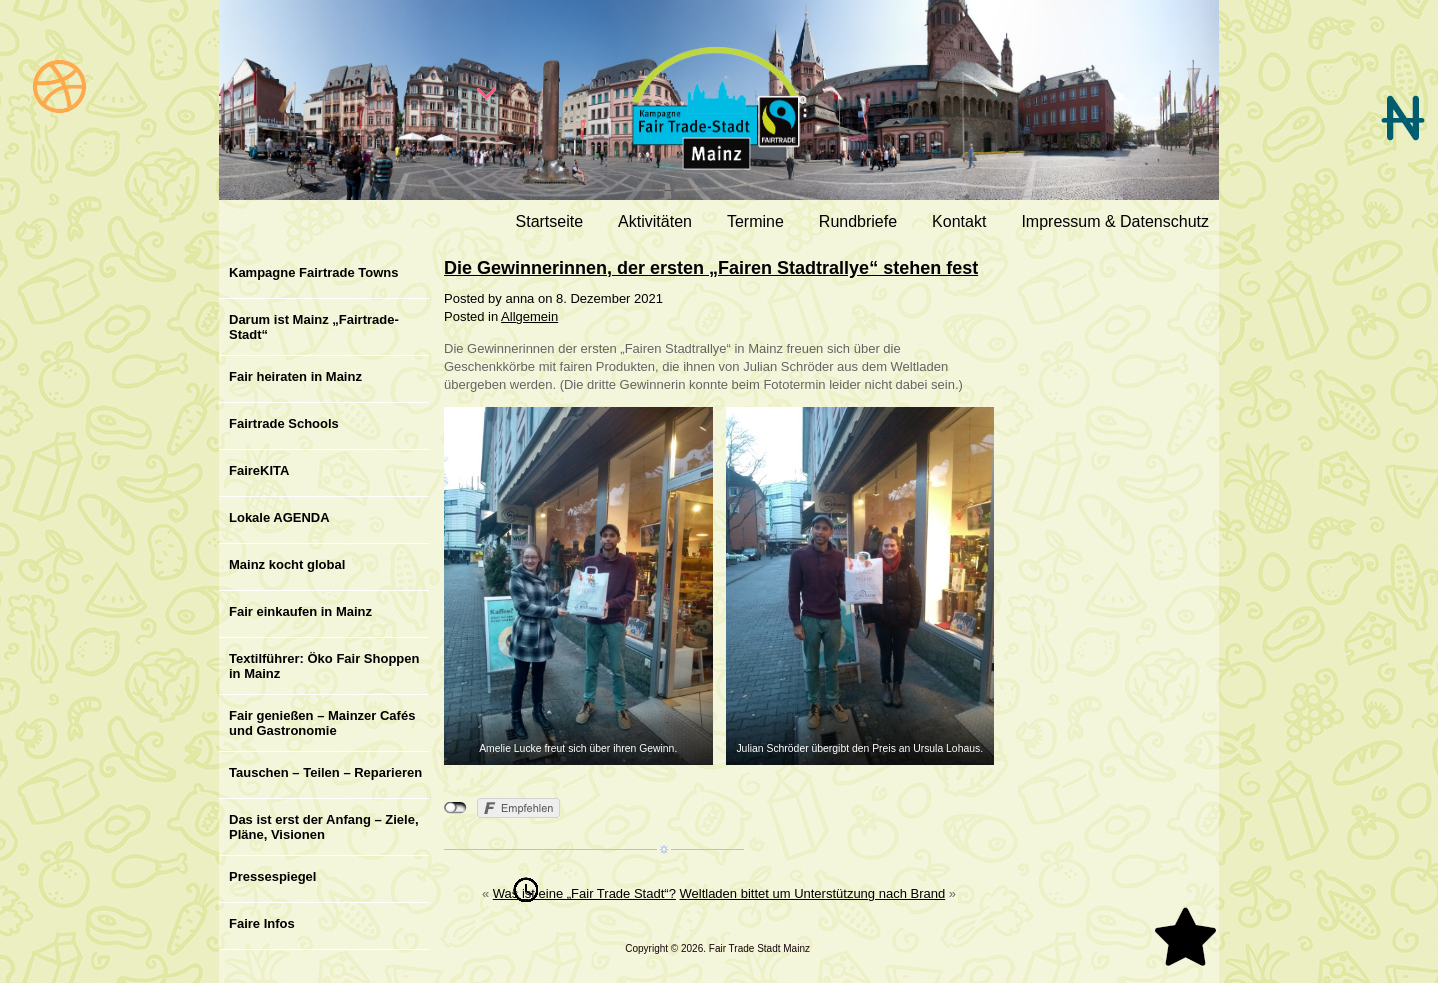  Describe the element at coordinates (1185, 939) in the screenshot. I see `mark item as favorite` at that location.